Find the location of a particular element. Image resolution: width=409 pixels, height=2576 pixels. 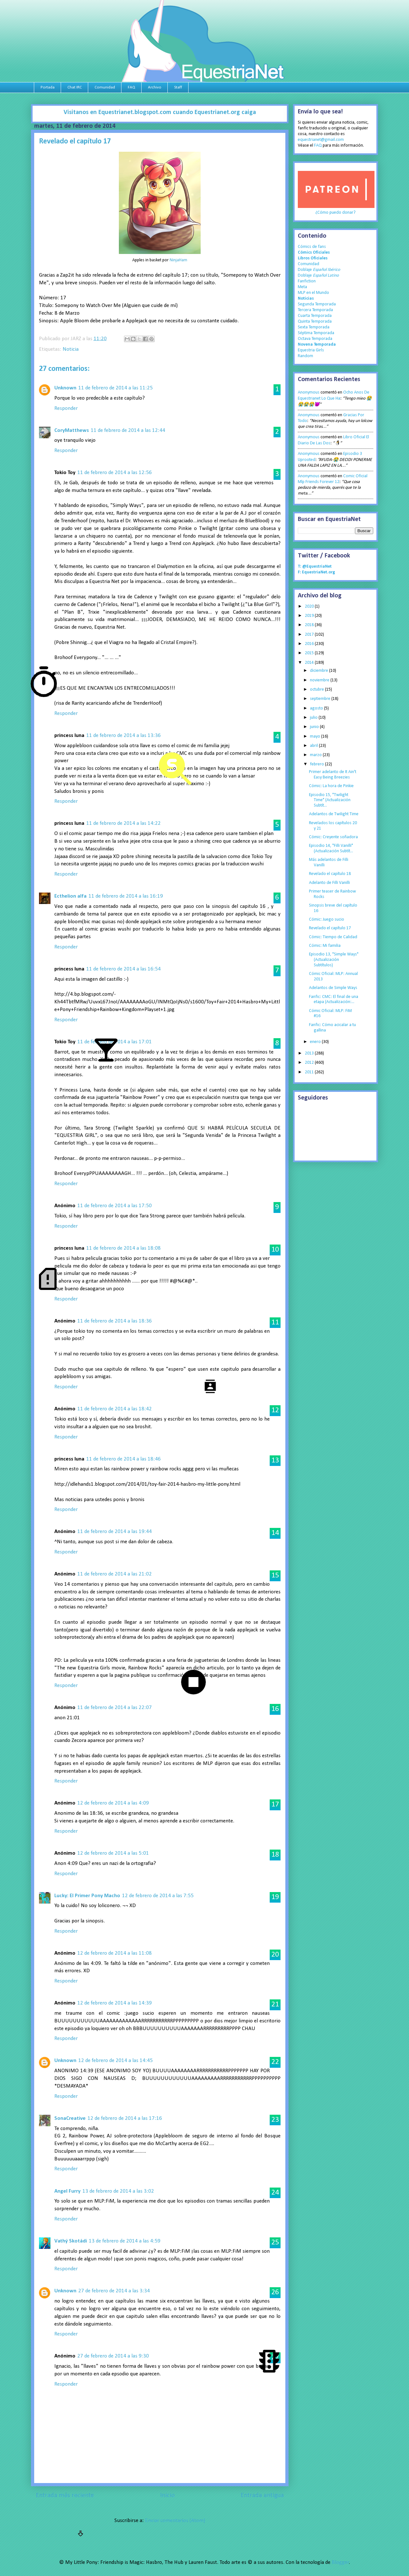

view traffic conditions is located at coordinates (269, 2361).